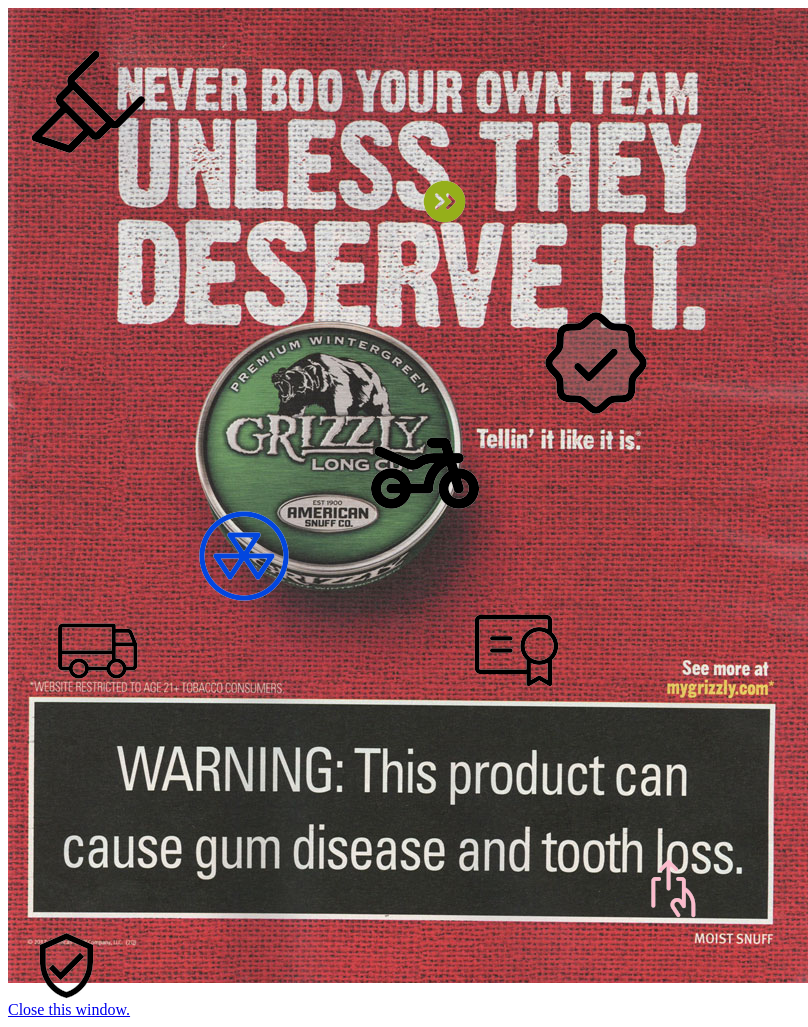  What do you see at coordinates (596, 363) in the screenshot?
I see `indicates verified or authenticated status` at bounding box center [596, 363].